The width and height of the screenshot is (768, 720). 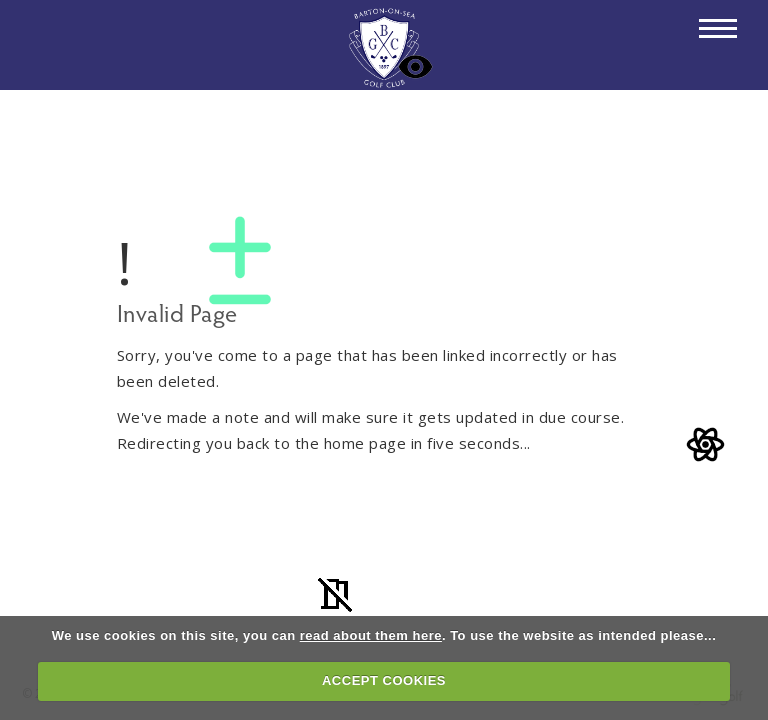 What do you see at coordinates (415, 67) in the screenshot?
I see `toggle visibility of an item or element` at bounding box center [415, 67].